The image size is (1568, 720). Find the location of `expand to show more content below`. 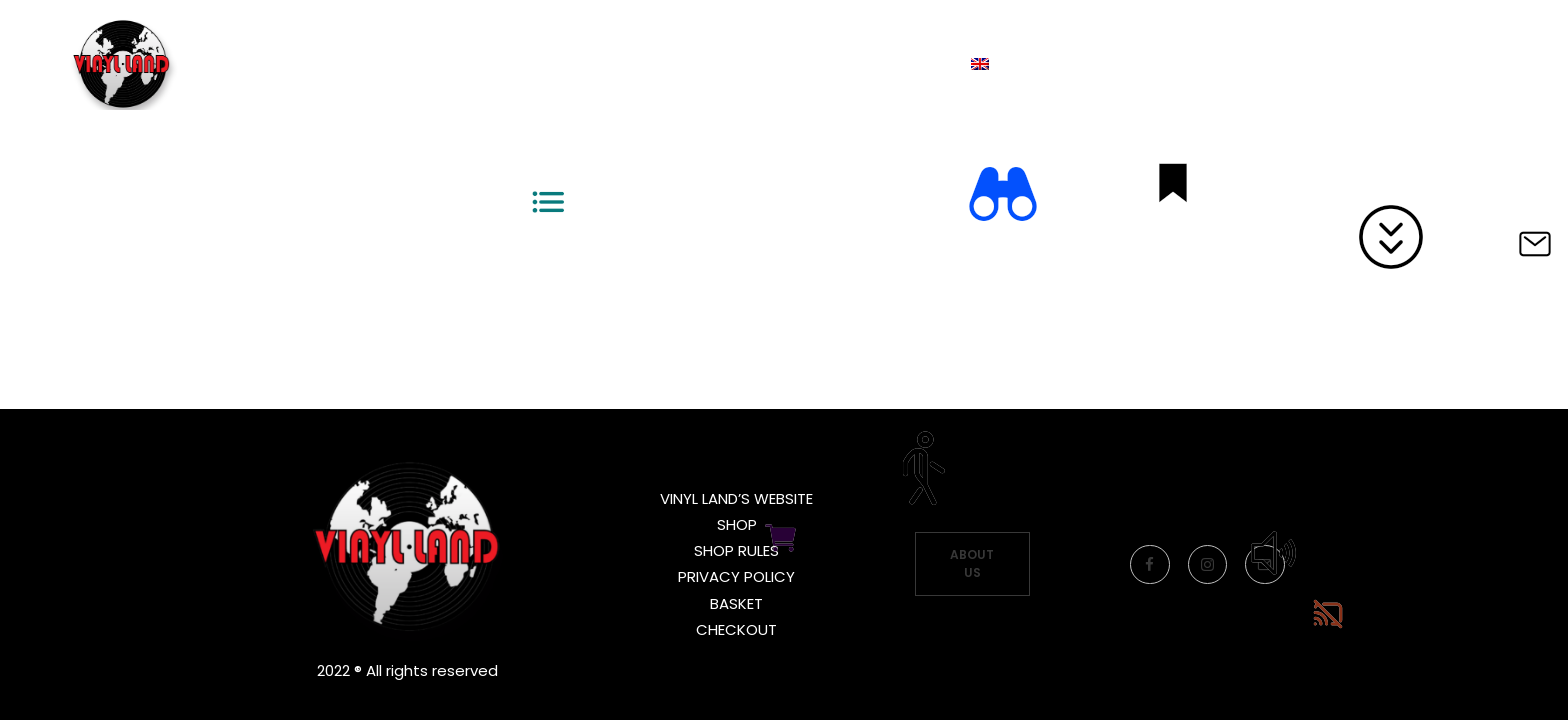

expand to show more content below is located at coordinates (1391, 237).